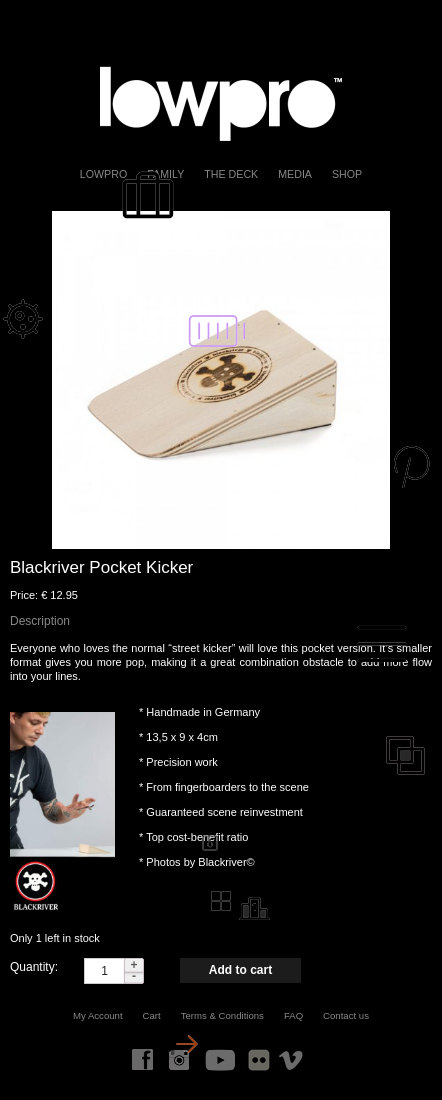 This screenshot has width=442, height=1100. What do you see at coordinates (254, 908) in the screenshot?
I see `view leaderboard or rankings` at bounding box center [254, 908].